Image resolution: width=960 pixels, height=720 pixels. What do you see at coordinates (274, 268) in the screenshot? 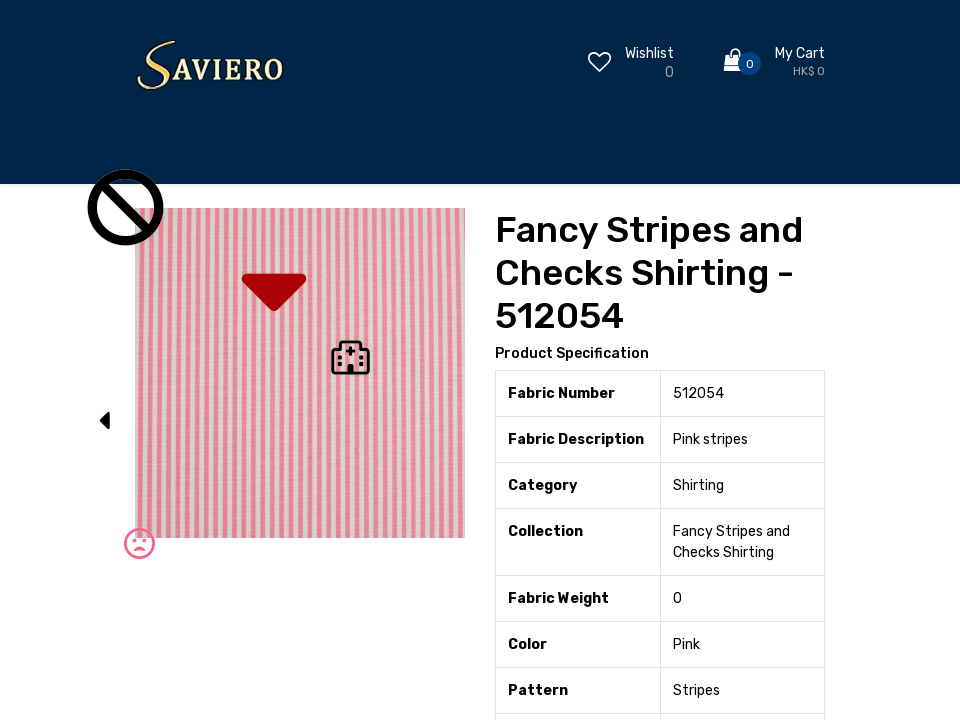
I see `sort items in descending order` at bounding box center [274, 268].